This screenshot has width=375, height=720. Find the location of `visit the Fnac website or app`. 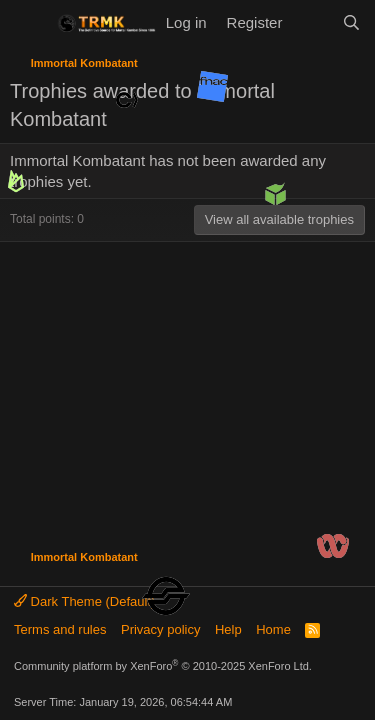

visit the Fnac website or app is located at coordinates (212, 86).